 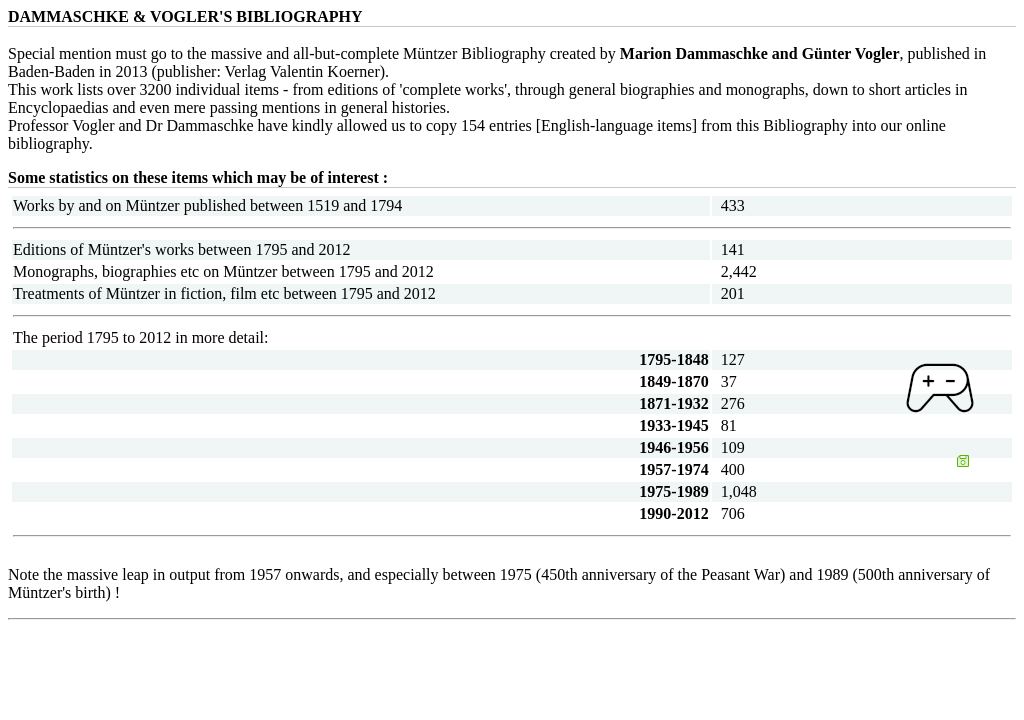 I want to click on access gaming features or games library, so click(x=940, y=388).